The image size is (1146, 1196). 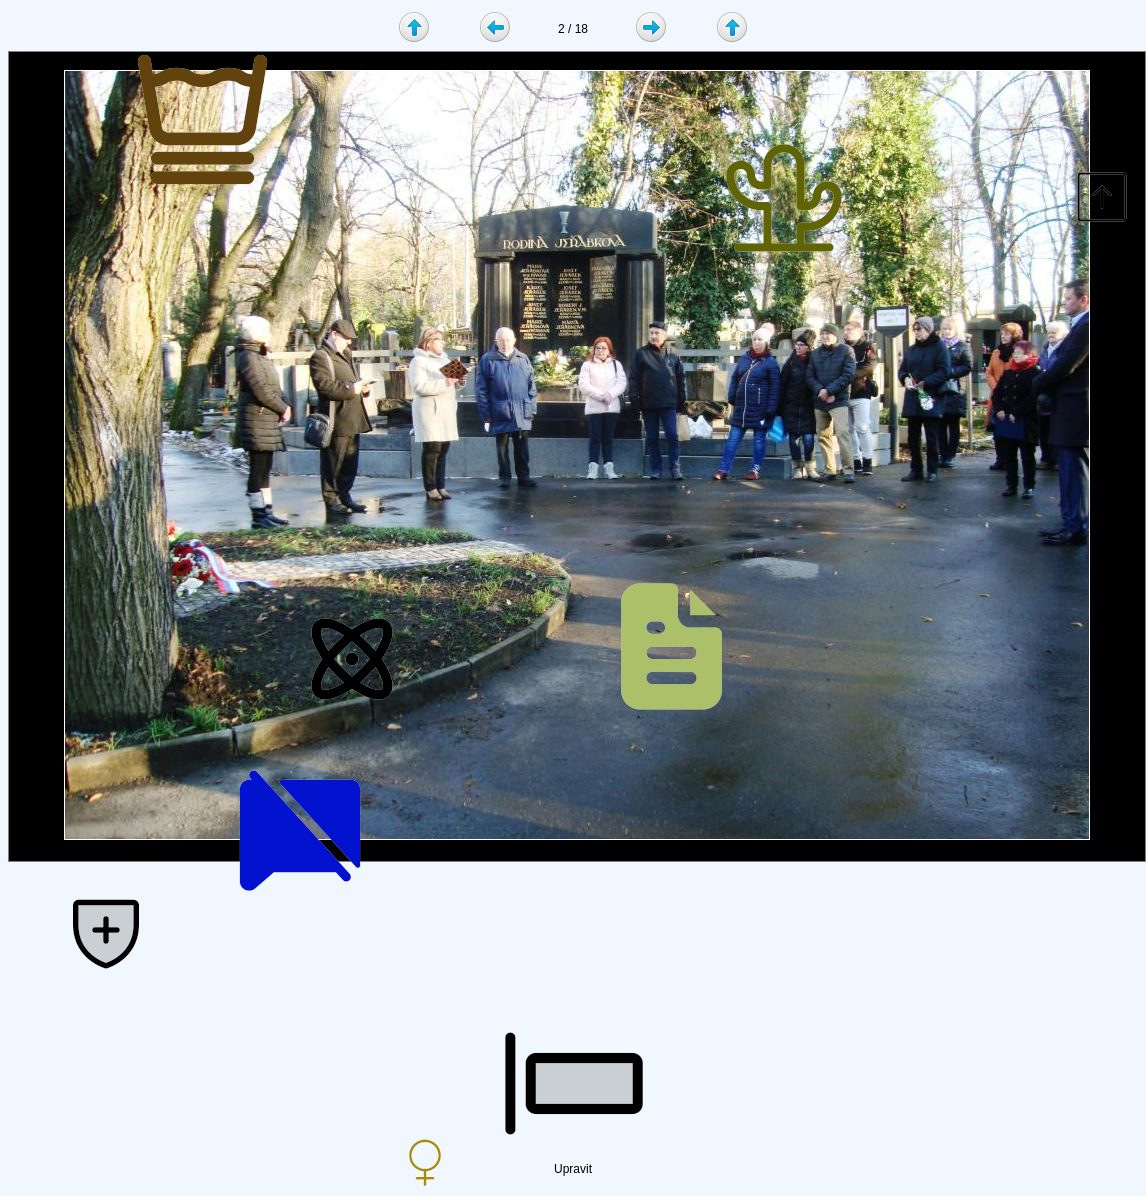 What do you see at coordinates (202, 119) in the screenshot?
I see `gentle wash cycle setting` at bounding box center [202, 119].